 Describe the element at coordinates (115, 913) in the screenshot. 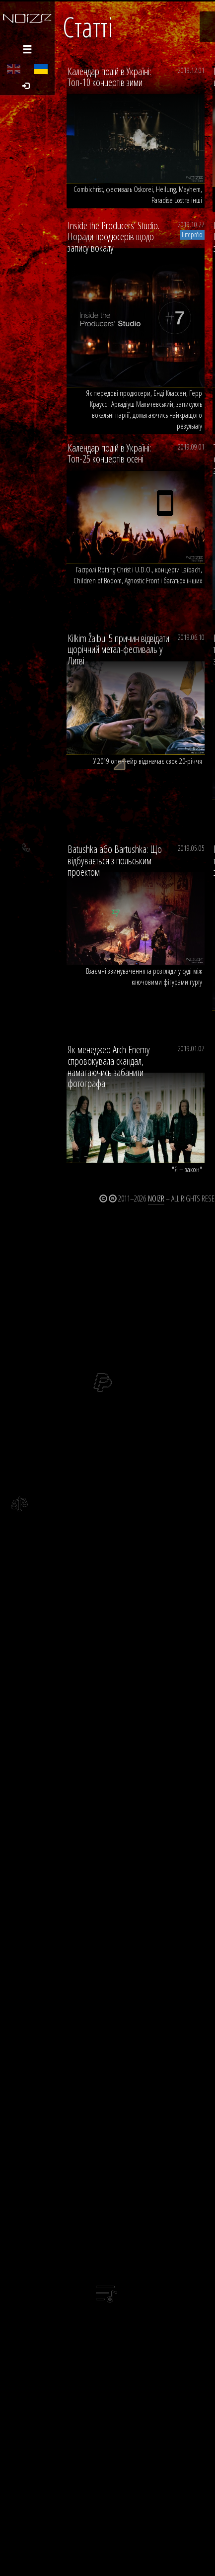

I see `flag or bookmark an item` at that location.